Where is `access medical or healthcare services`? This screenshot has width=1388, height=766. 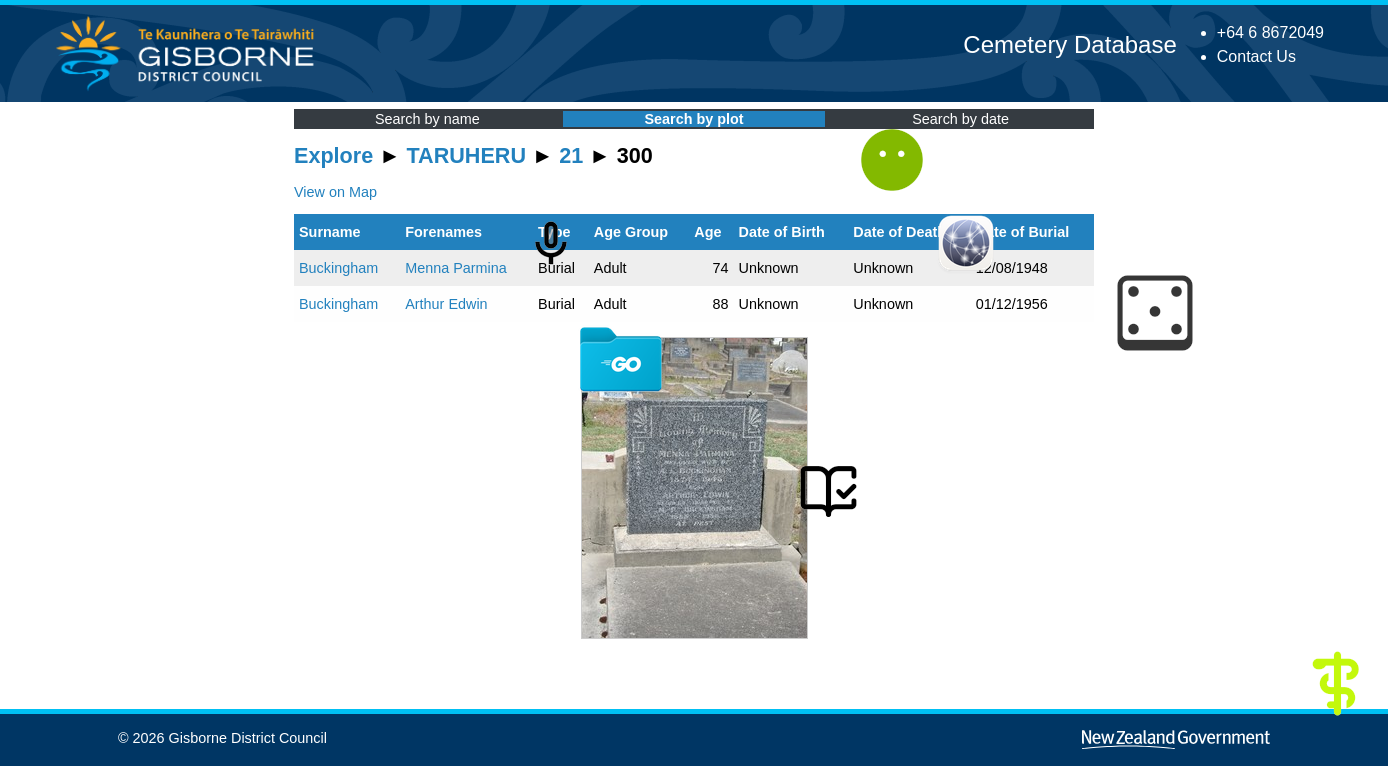 access medical or healthcare services is located at coordinates (1337, 683).